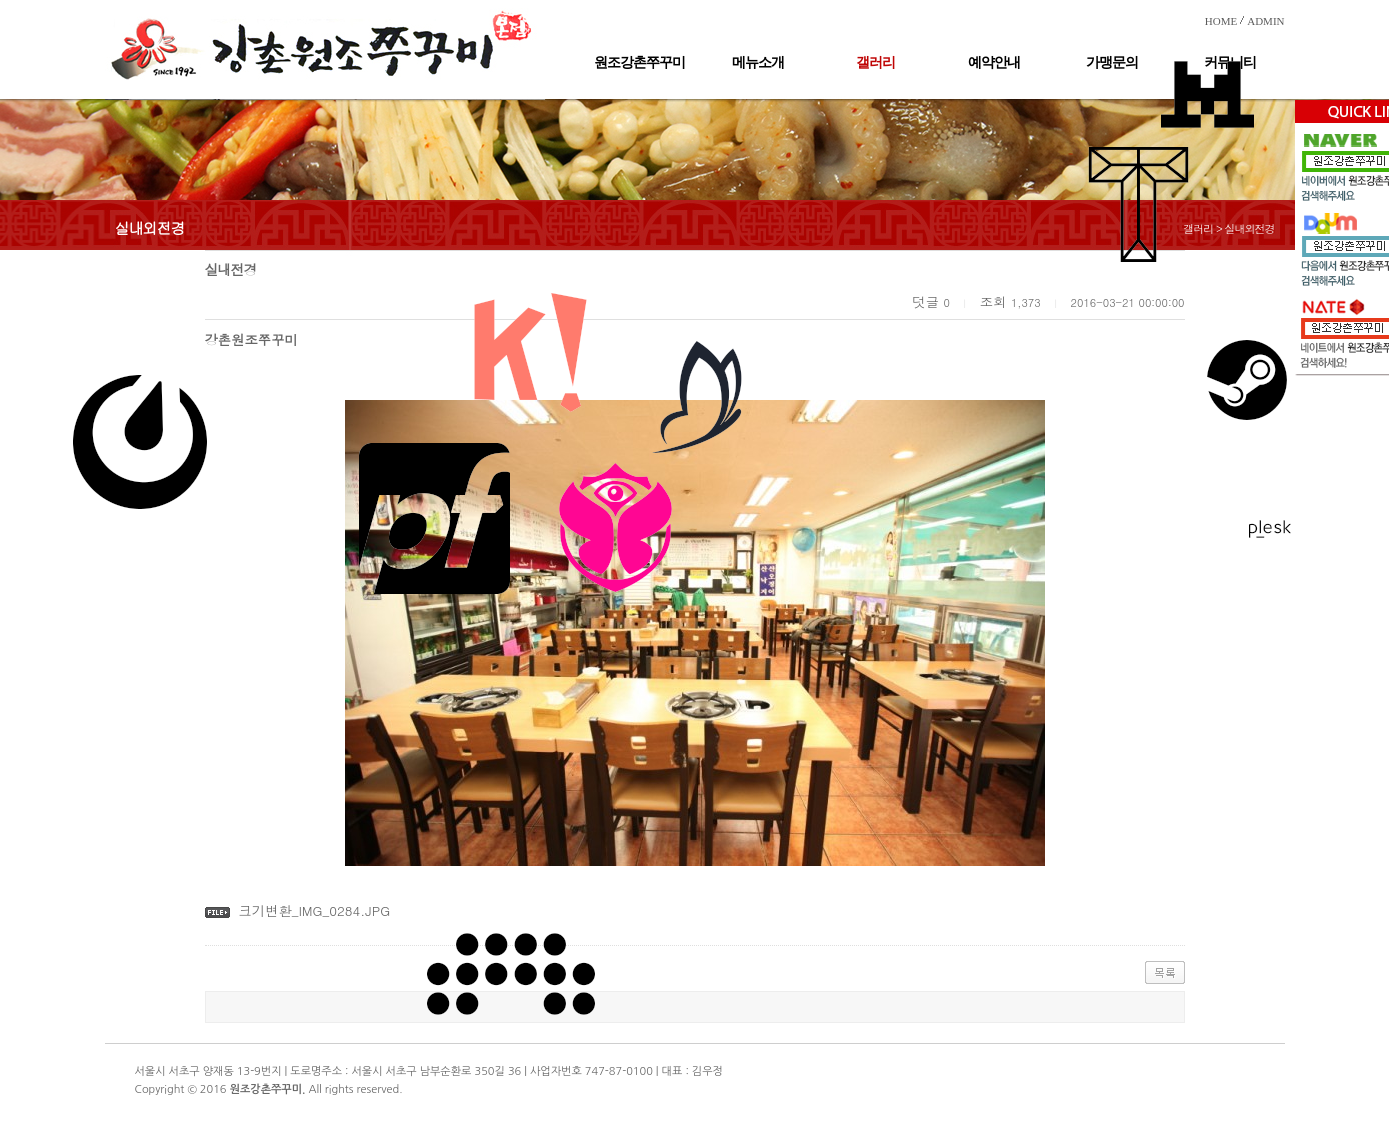  What do you see at coordinates (1138, 204) in the screenshot?
I see `visit talenthouse website or app` at bounding box center [1138, 204].